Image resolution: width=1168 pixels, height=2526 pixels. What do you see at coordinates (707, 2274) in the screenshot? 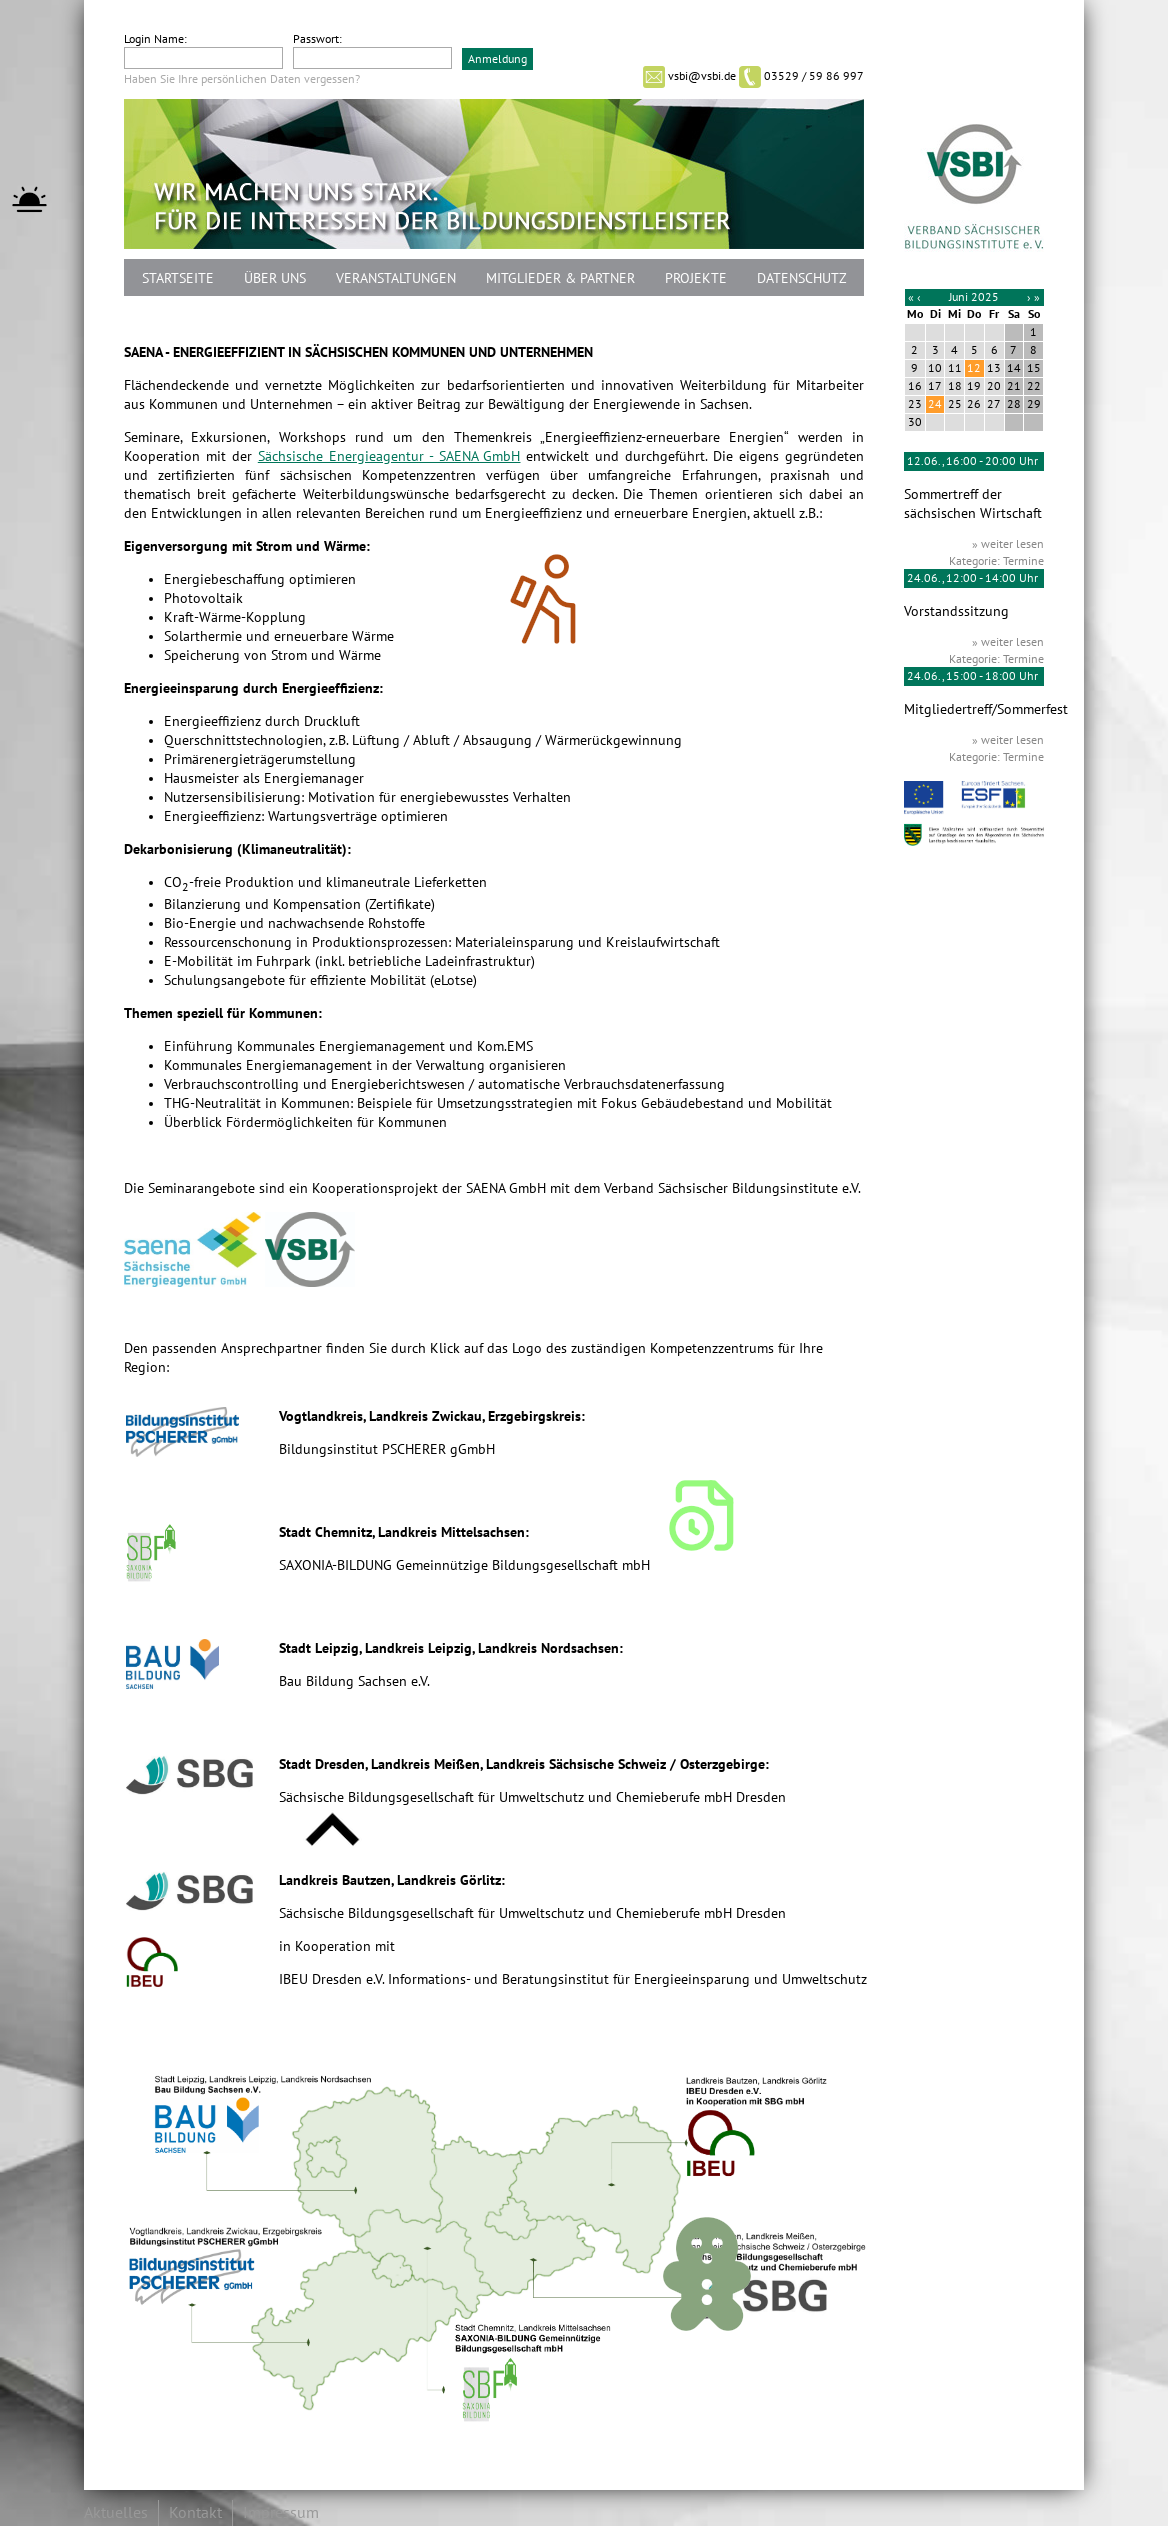
I see `gingerbread man cookie icon` at bounding box center [707, 2274].